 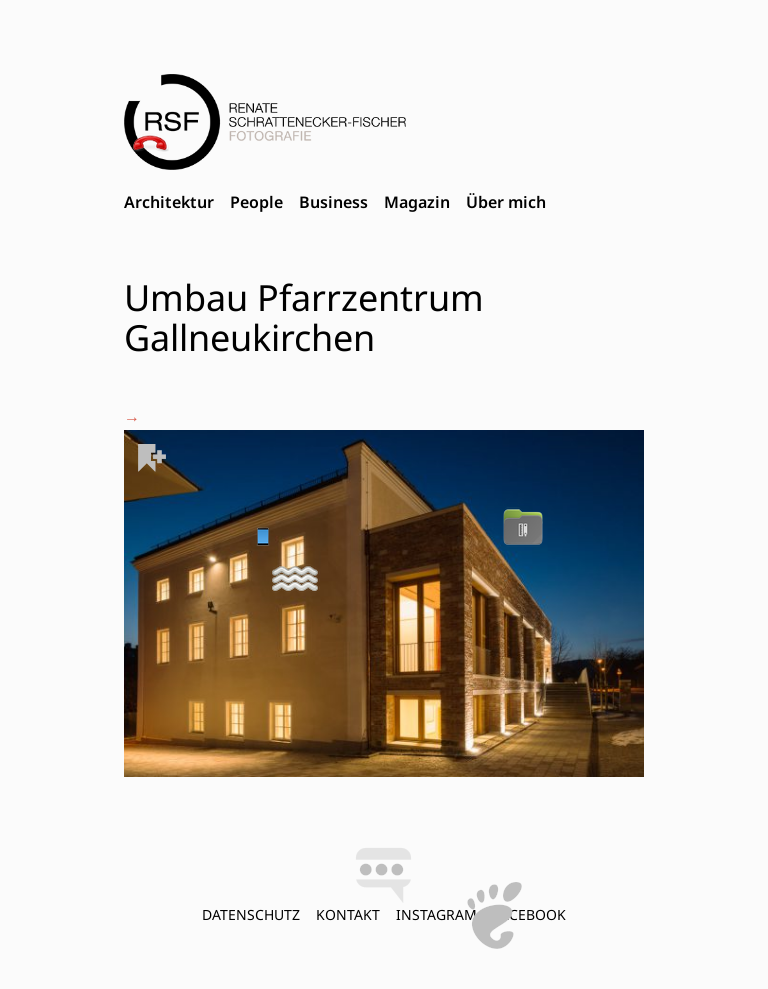 I want to click on open templates folder, so click(x=523, y=527).